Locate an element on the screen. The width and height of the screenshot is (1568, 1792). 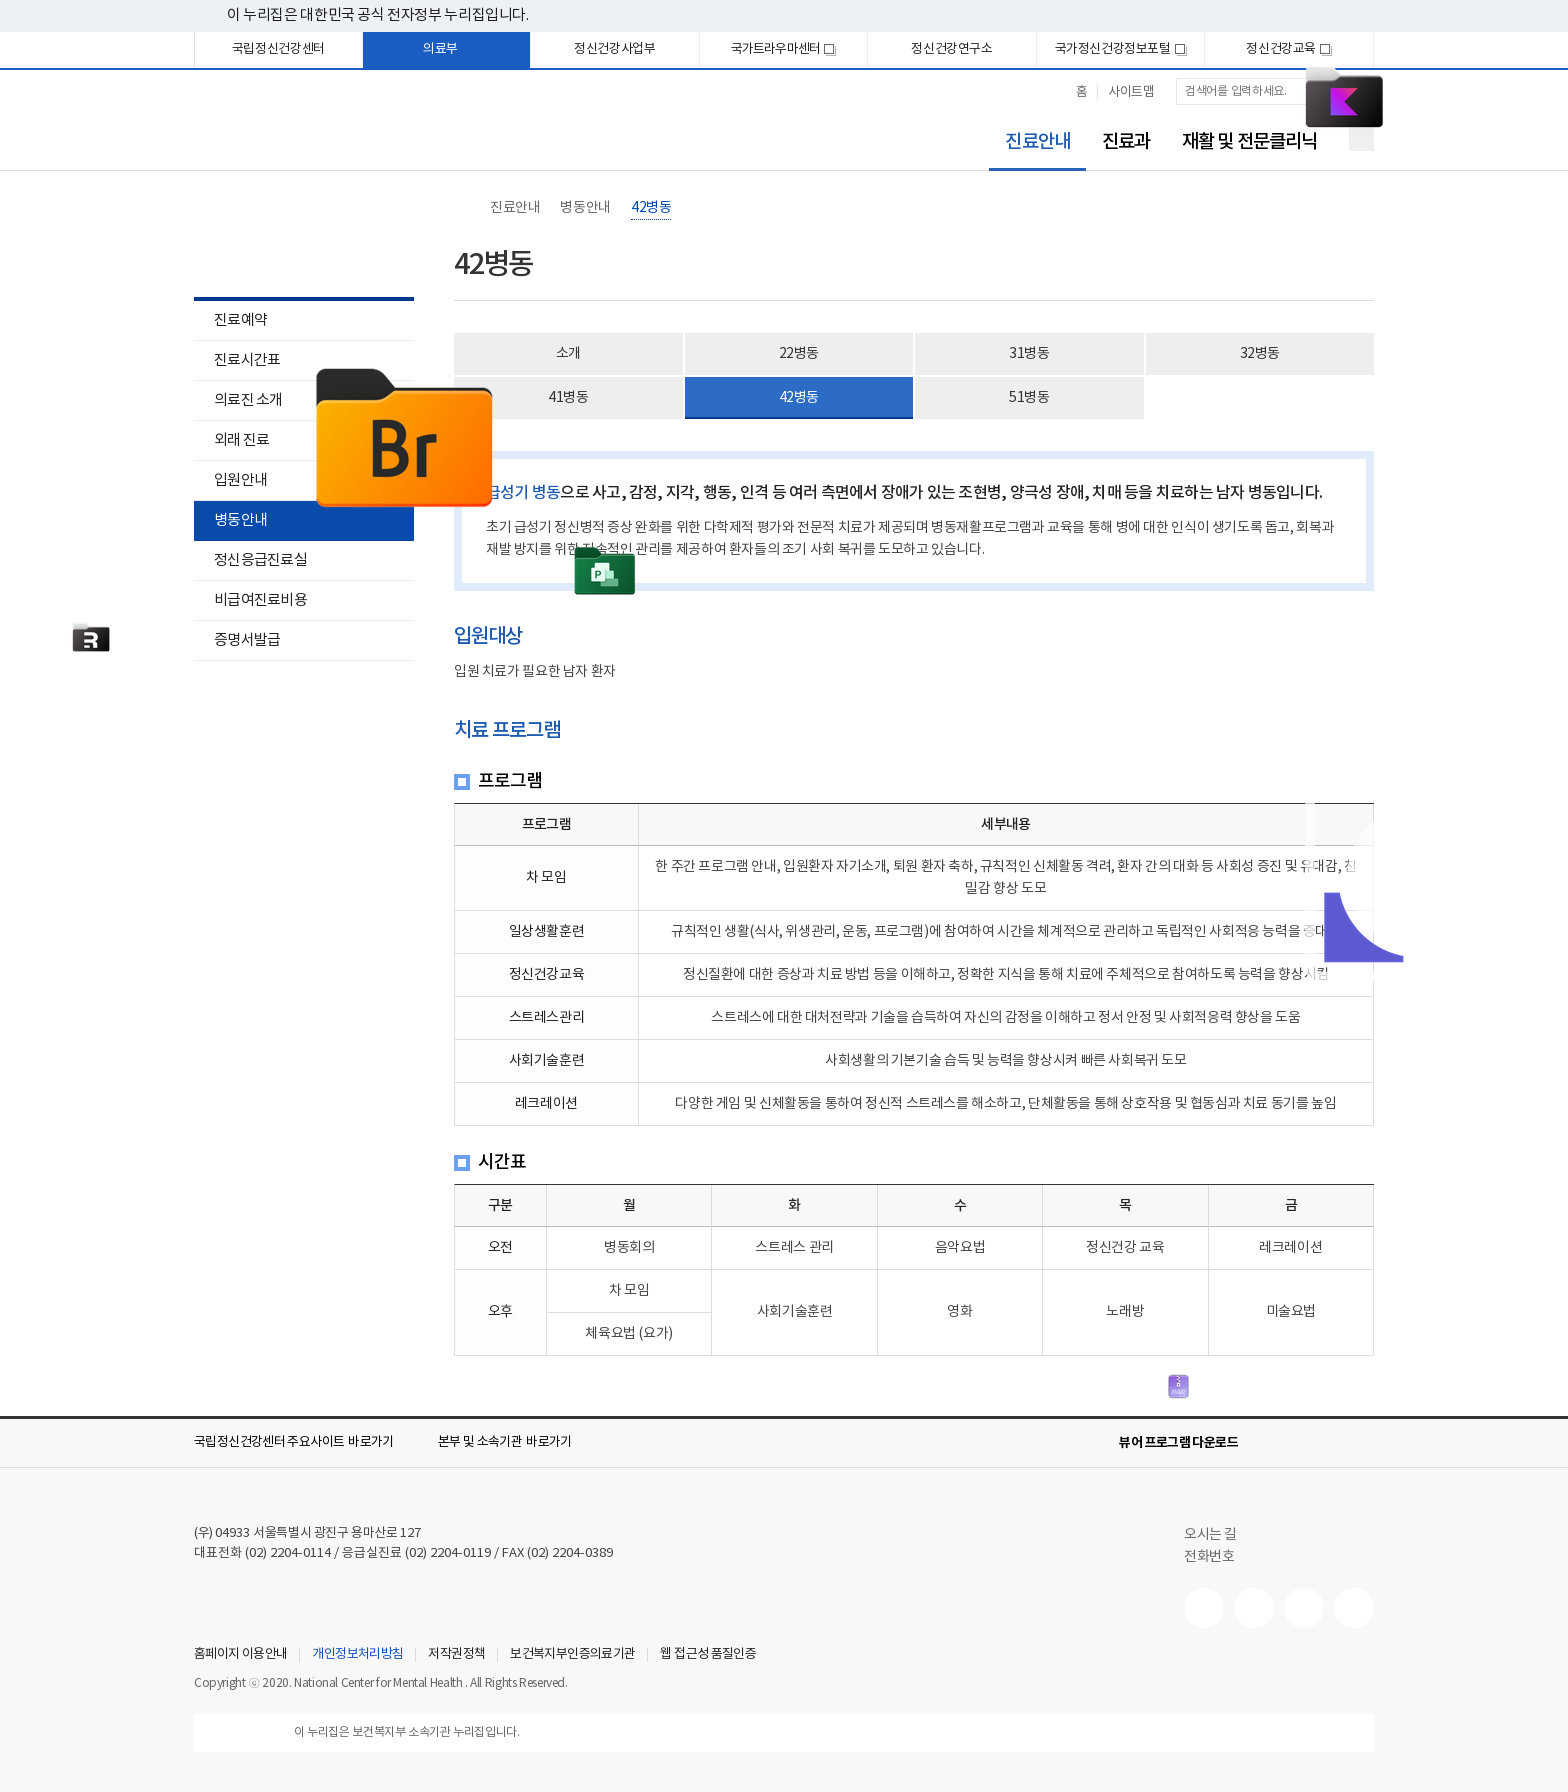
open folder containing microsoft project files is located at coordinates (604, 572).